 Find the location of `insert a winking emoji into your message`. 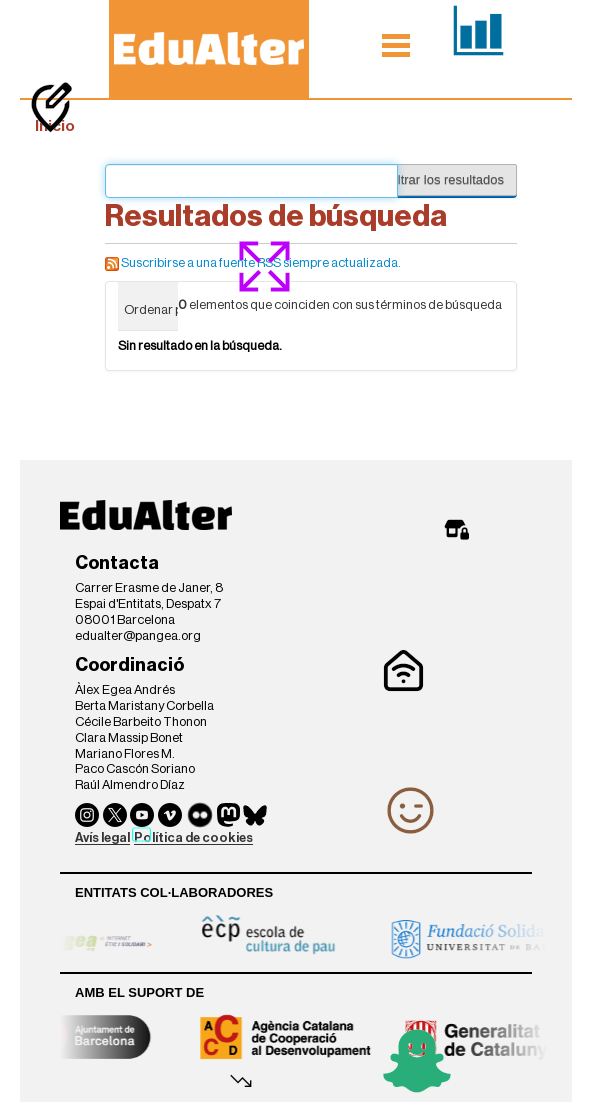

insert a winking emoji into your message is located at coordinates (410, 810).